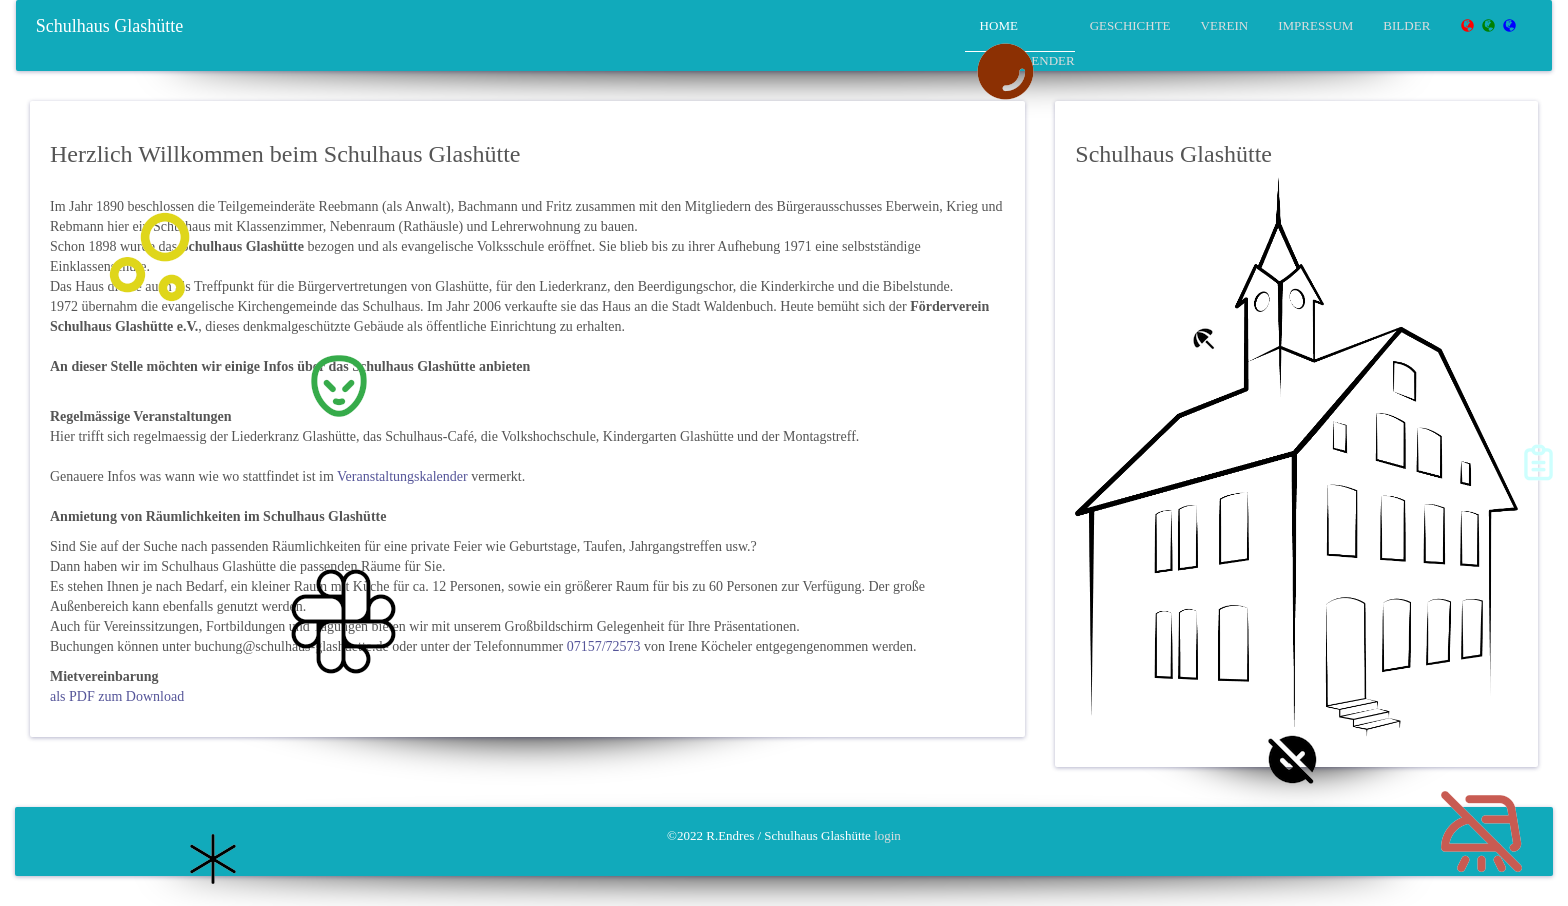 The height and width of the screenshot is (906, 1568). Describe the element at coordinates (213, 859) in the screenshot. I see `indicates a required field in a form` at that location.